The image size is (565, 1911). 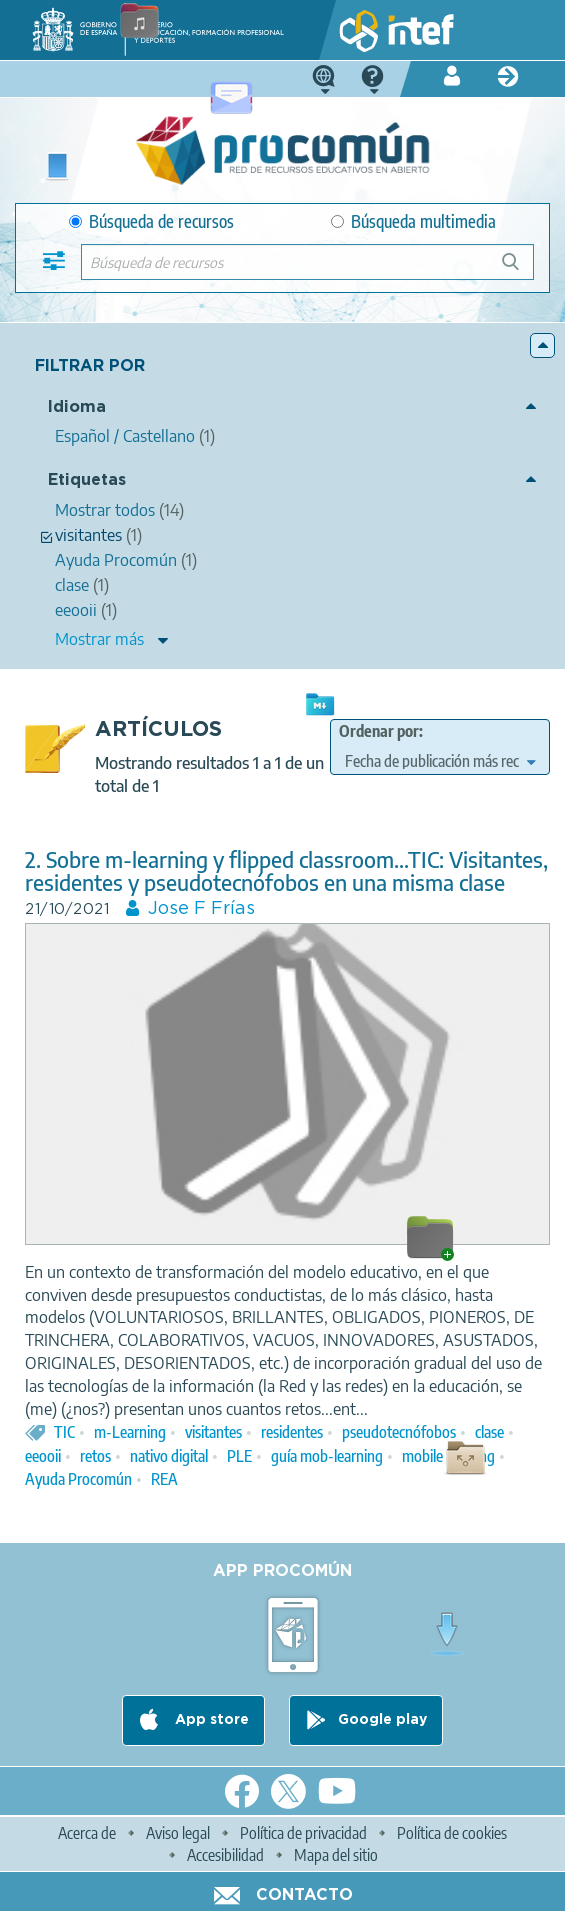 I want to click on create a new folder, so click(x=430, y=1237).